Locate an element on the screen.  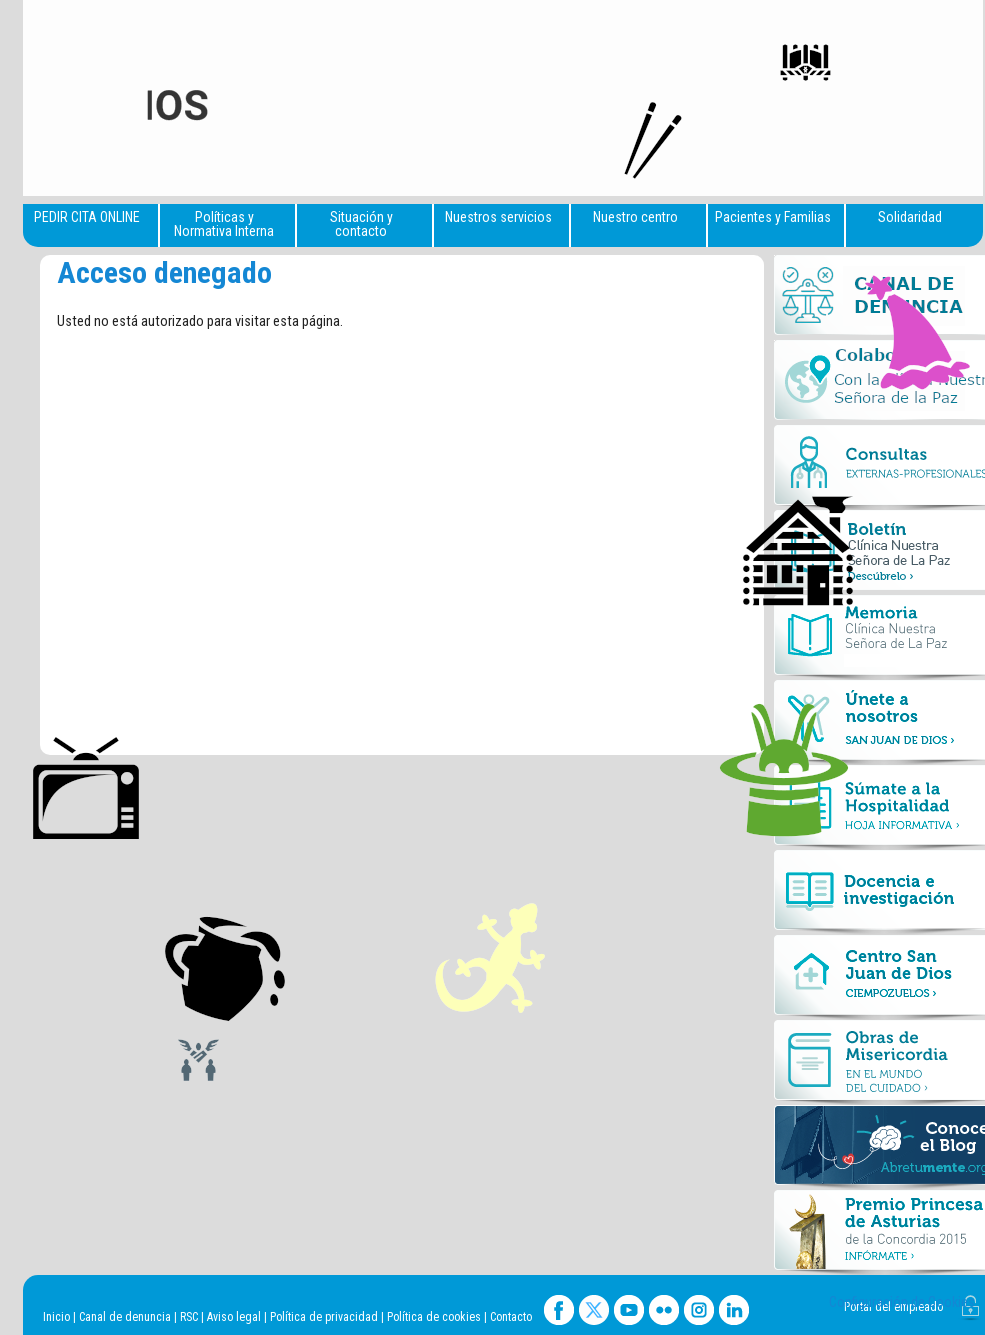
indicates watering or irrigation action is located at coordinates (225, 969).